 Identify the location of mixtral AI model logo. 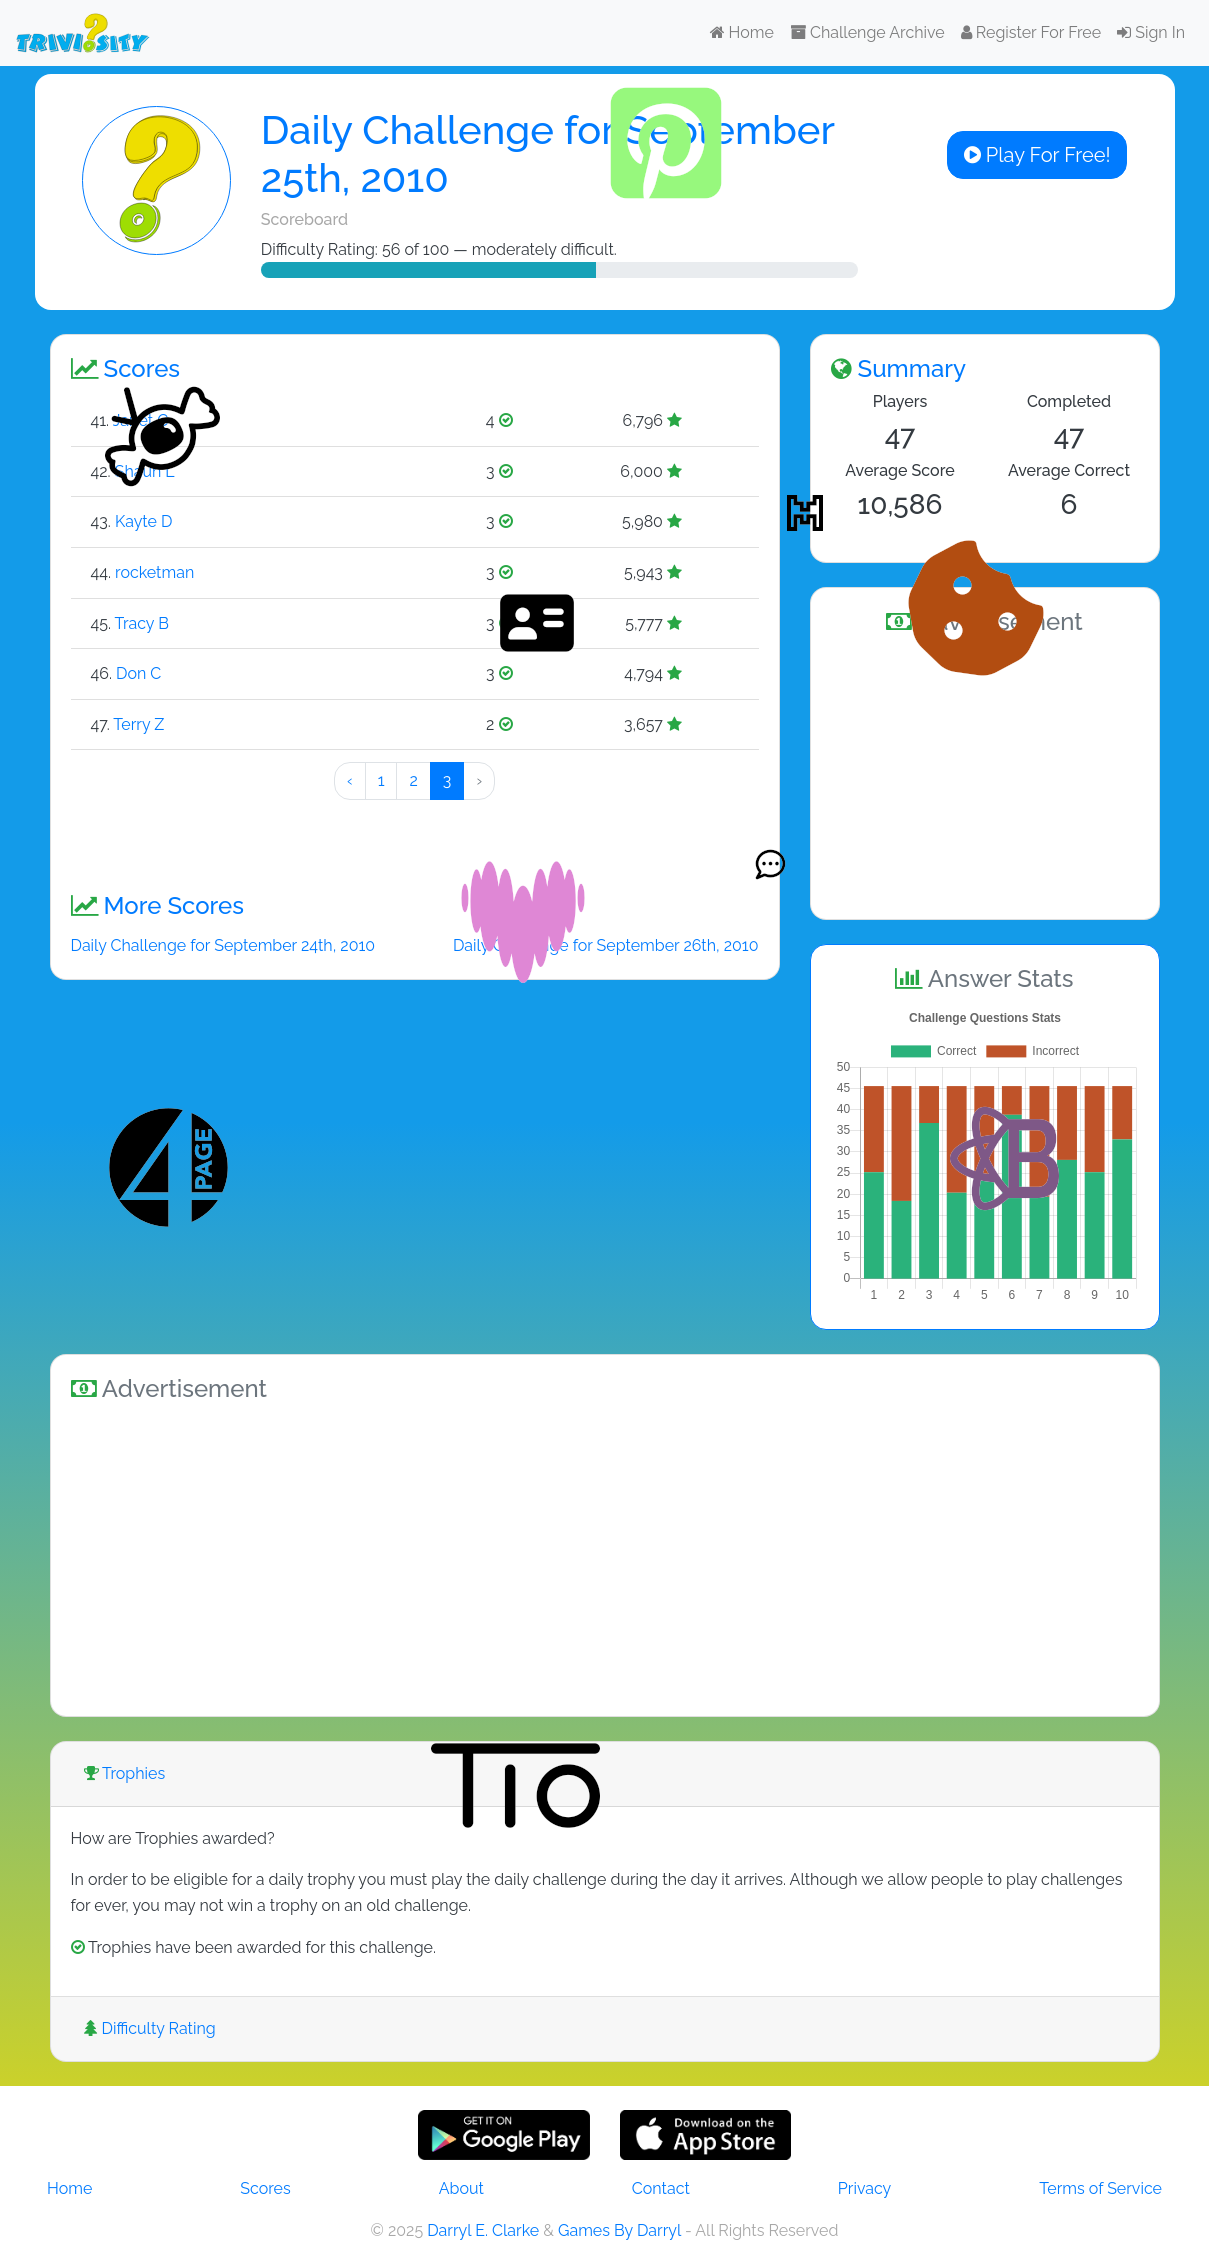
(805, 513).